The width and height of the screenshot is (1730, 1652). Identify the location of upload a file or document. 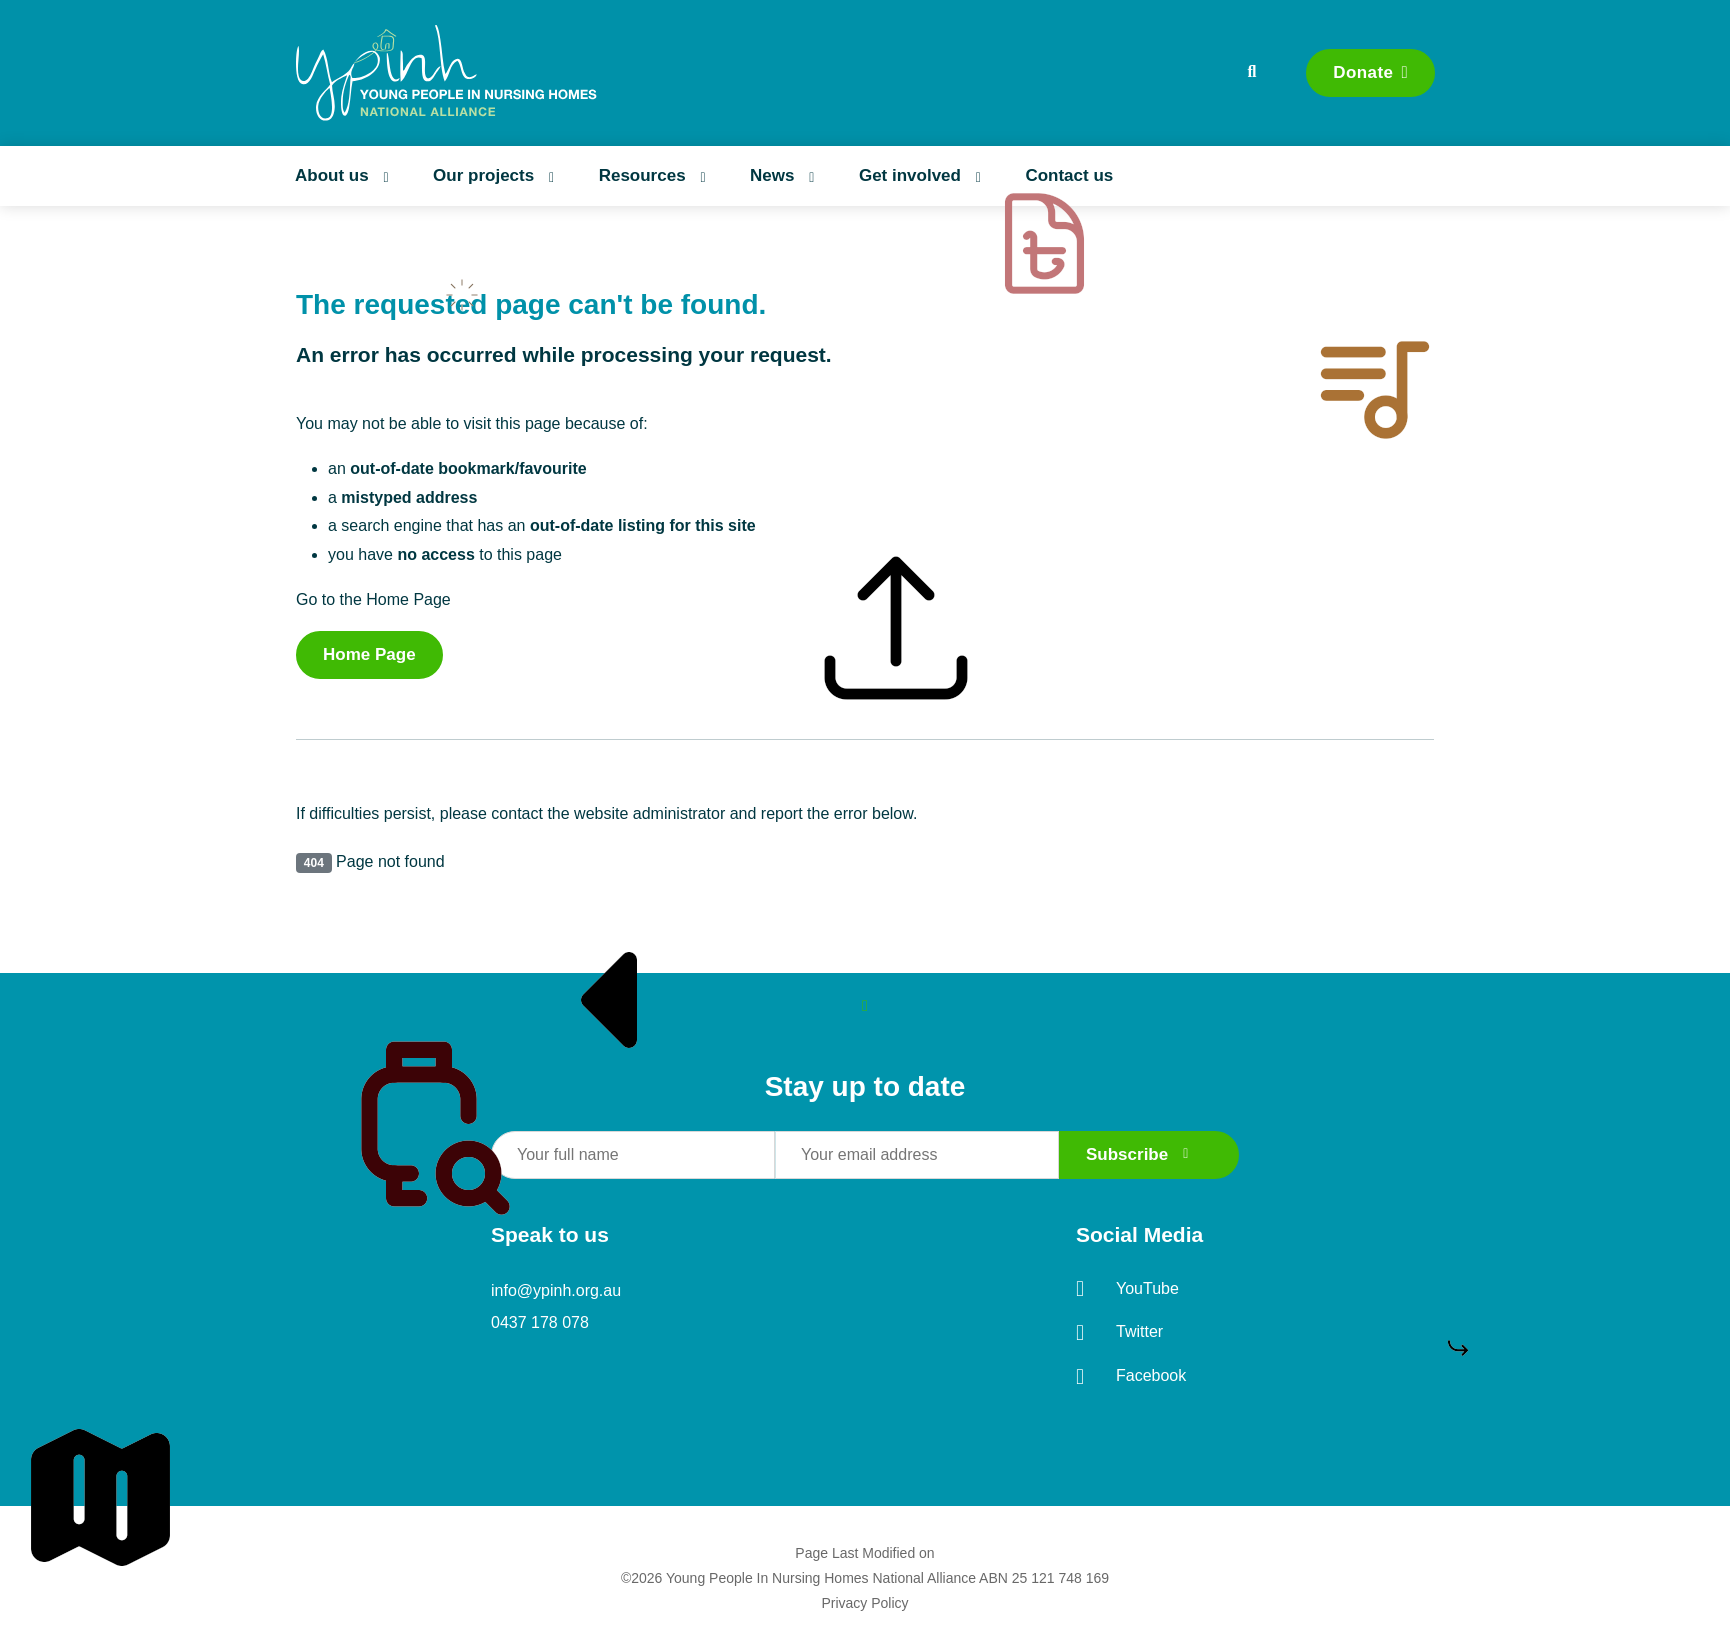
(896, 628).